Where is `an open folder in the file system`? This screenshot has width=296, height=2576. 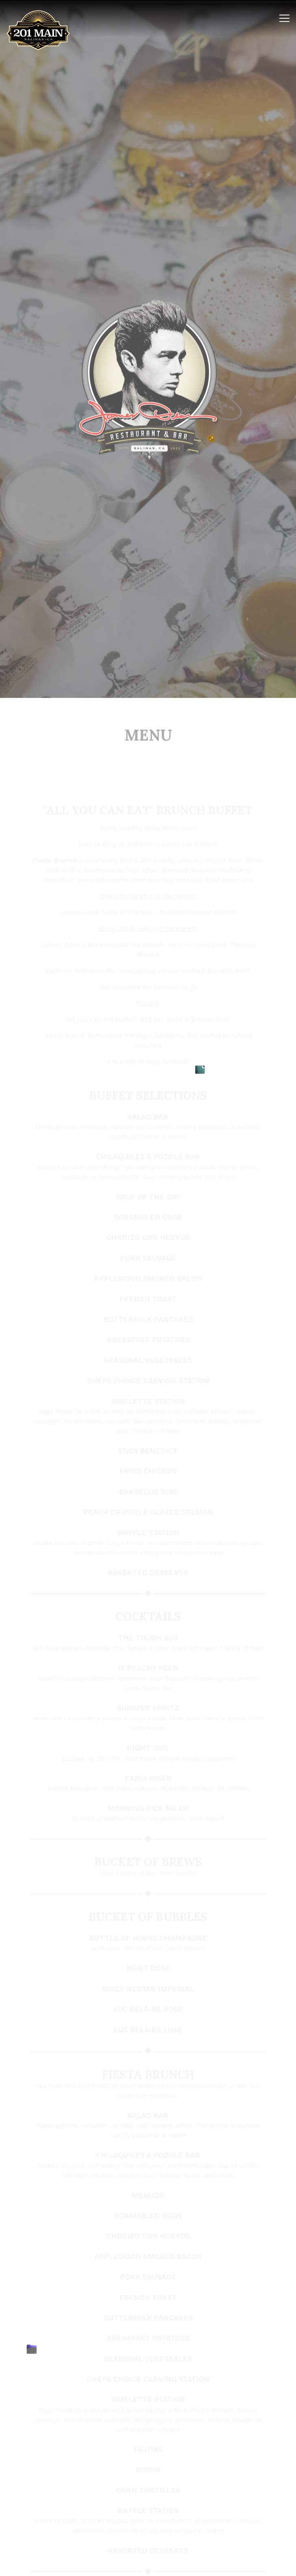
an open folder in the file system is located at coordinates (32, 2349).